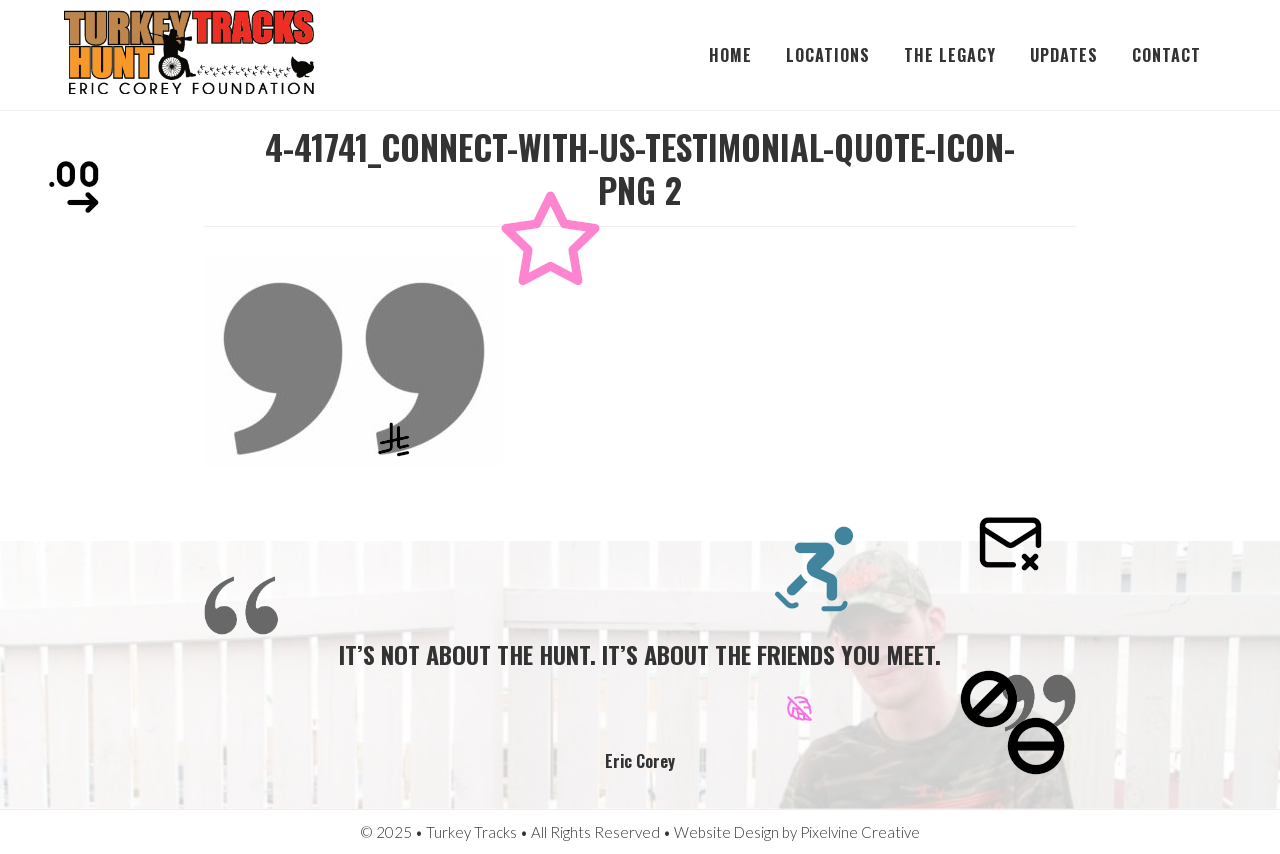 This screenshot has width=1280, height=854. Describe the element at coordinates (799, 708) in the screenshot. I see `disable hop or jump animation` at that location.